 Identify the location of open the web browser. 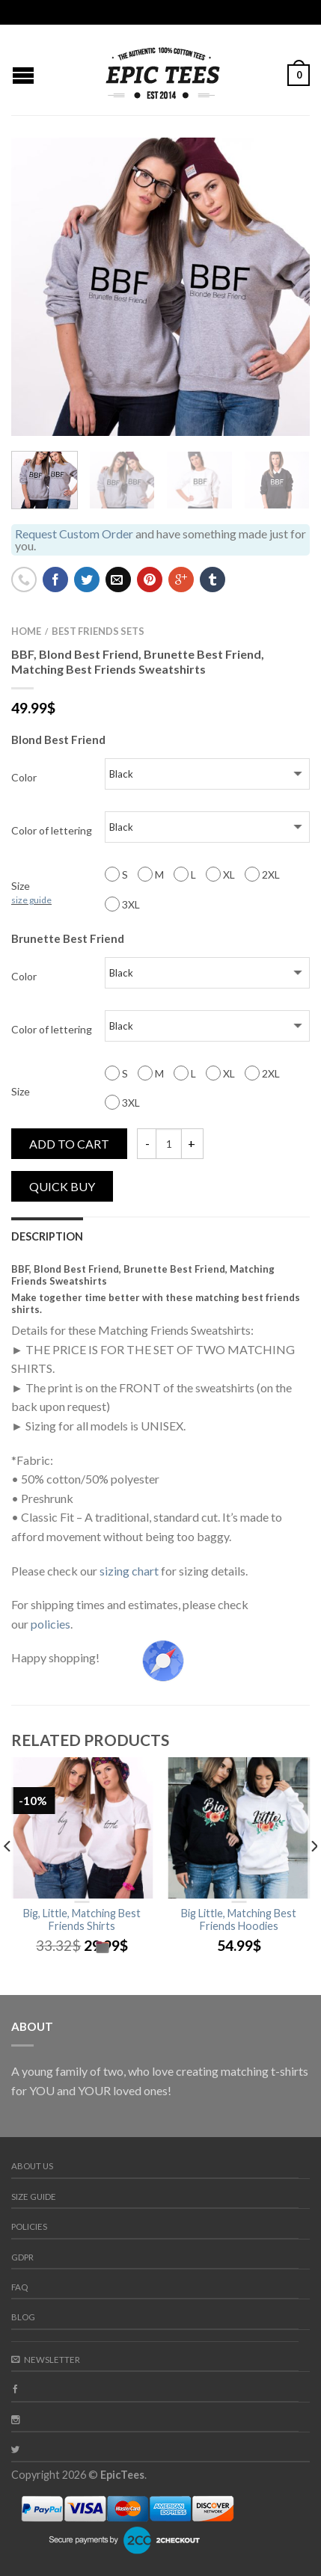
(163, 1661).